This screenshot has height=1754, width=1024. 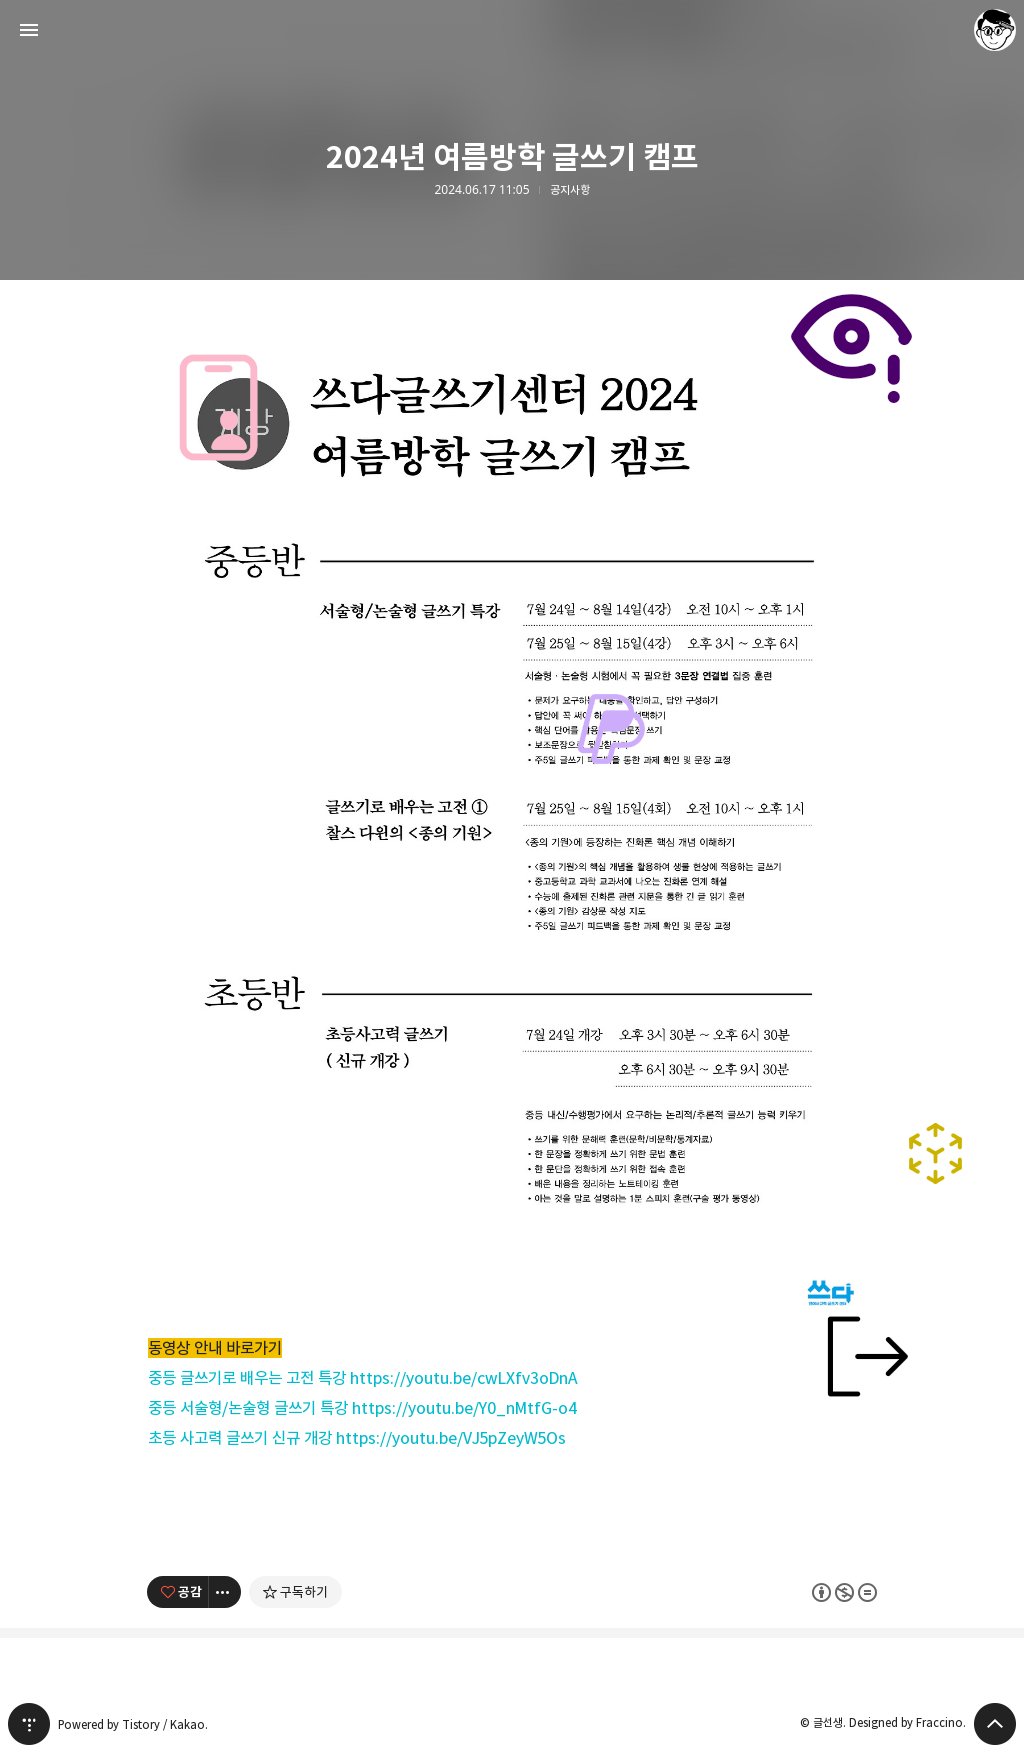 What do you see at coordinates (851, 336) in the screenshot?
I see `view alert or warning details` at bounding box center [851, 336].